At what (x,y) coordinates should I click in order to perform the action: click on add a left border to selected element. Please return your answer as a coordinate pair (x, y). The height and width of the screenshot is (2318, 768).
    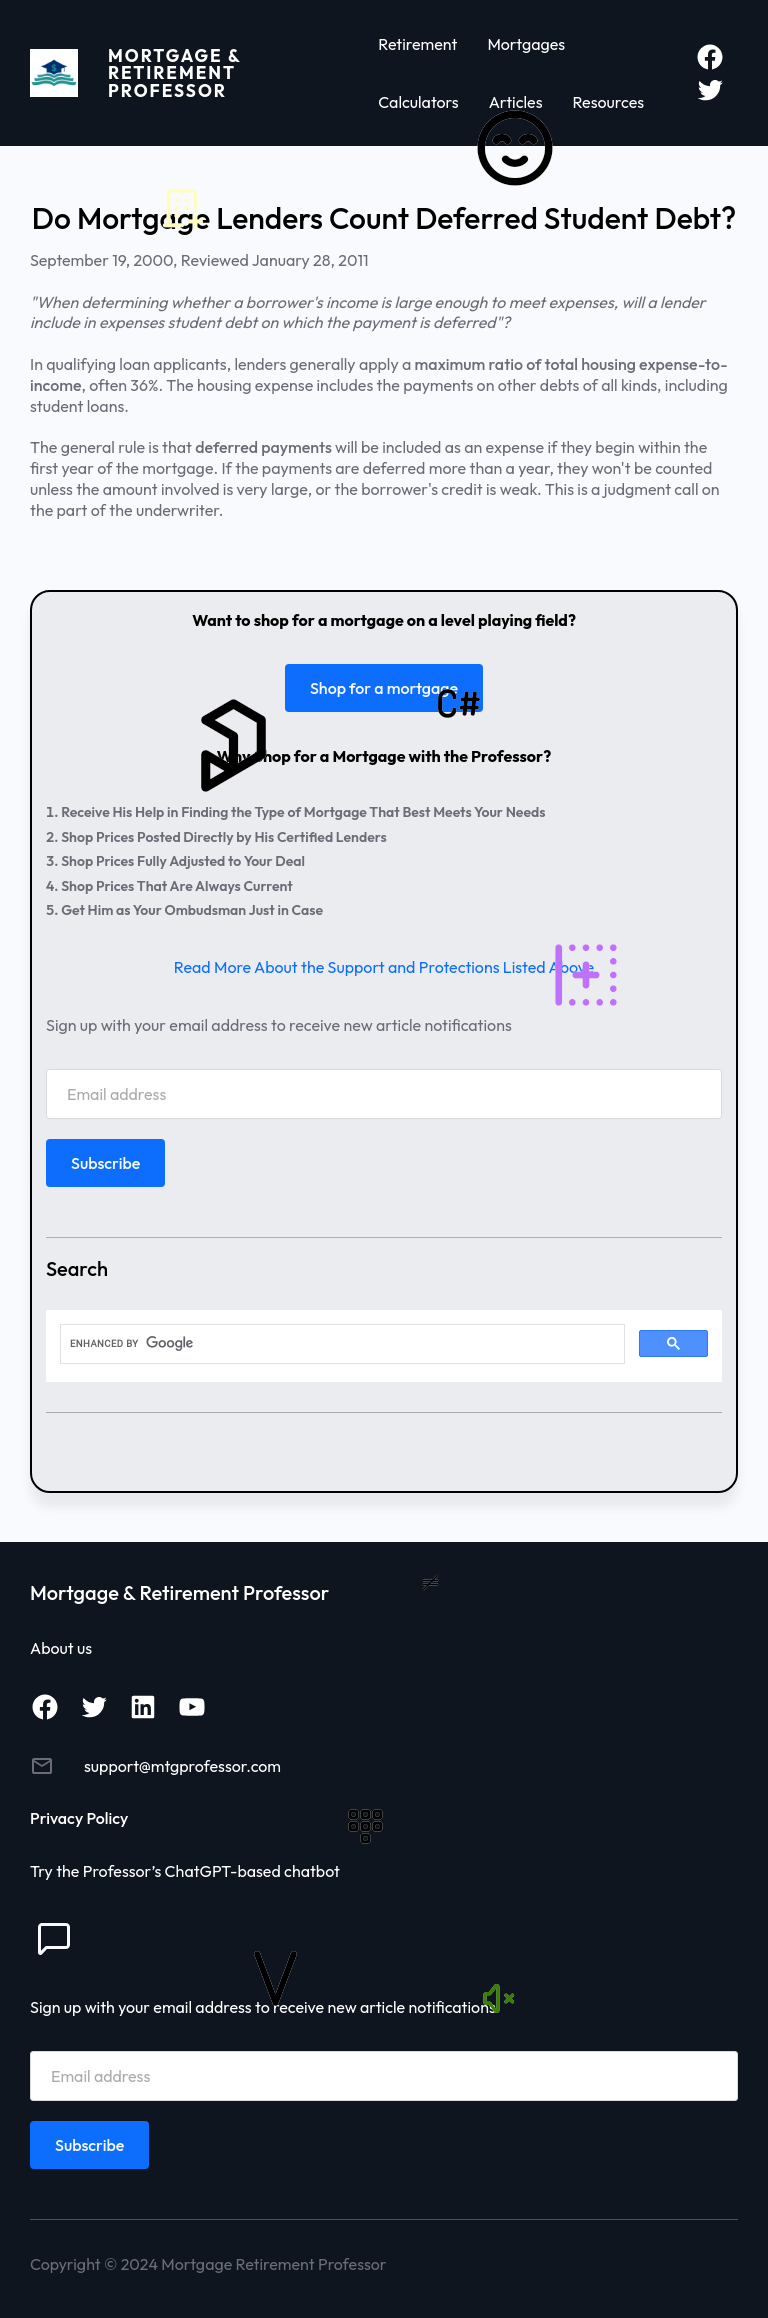
    Looking at the image, I should click on (586, 975).